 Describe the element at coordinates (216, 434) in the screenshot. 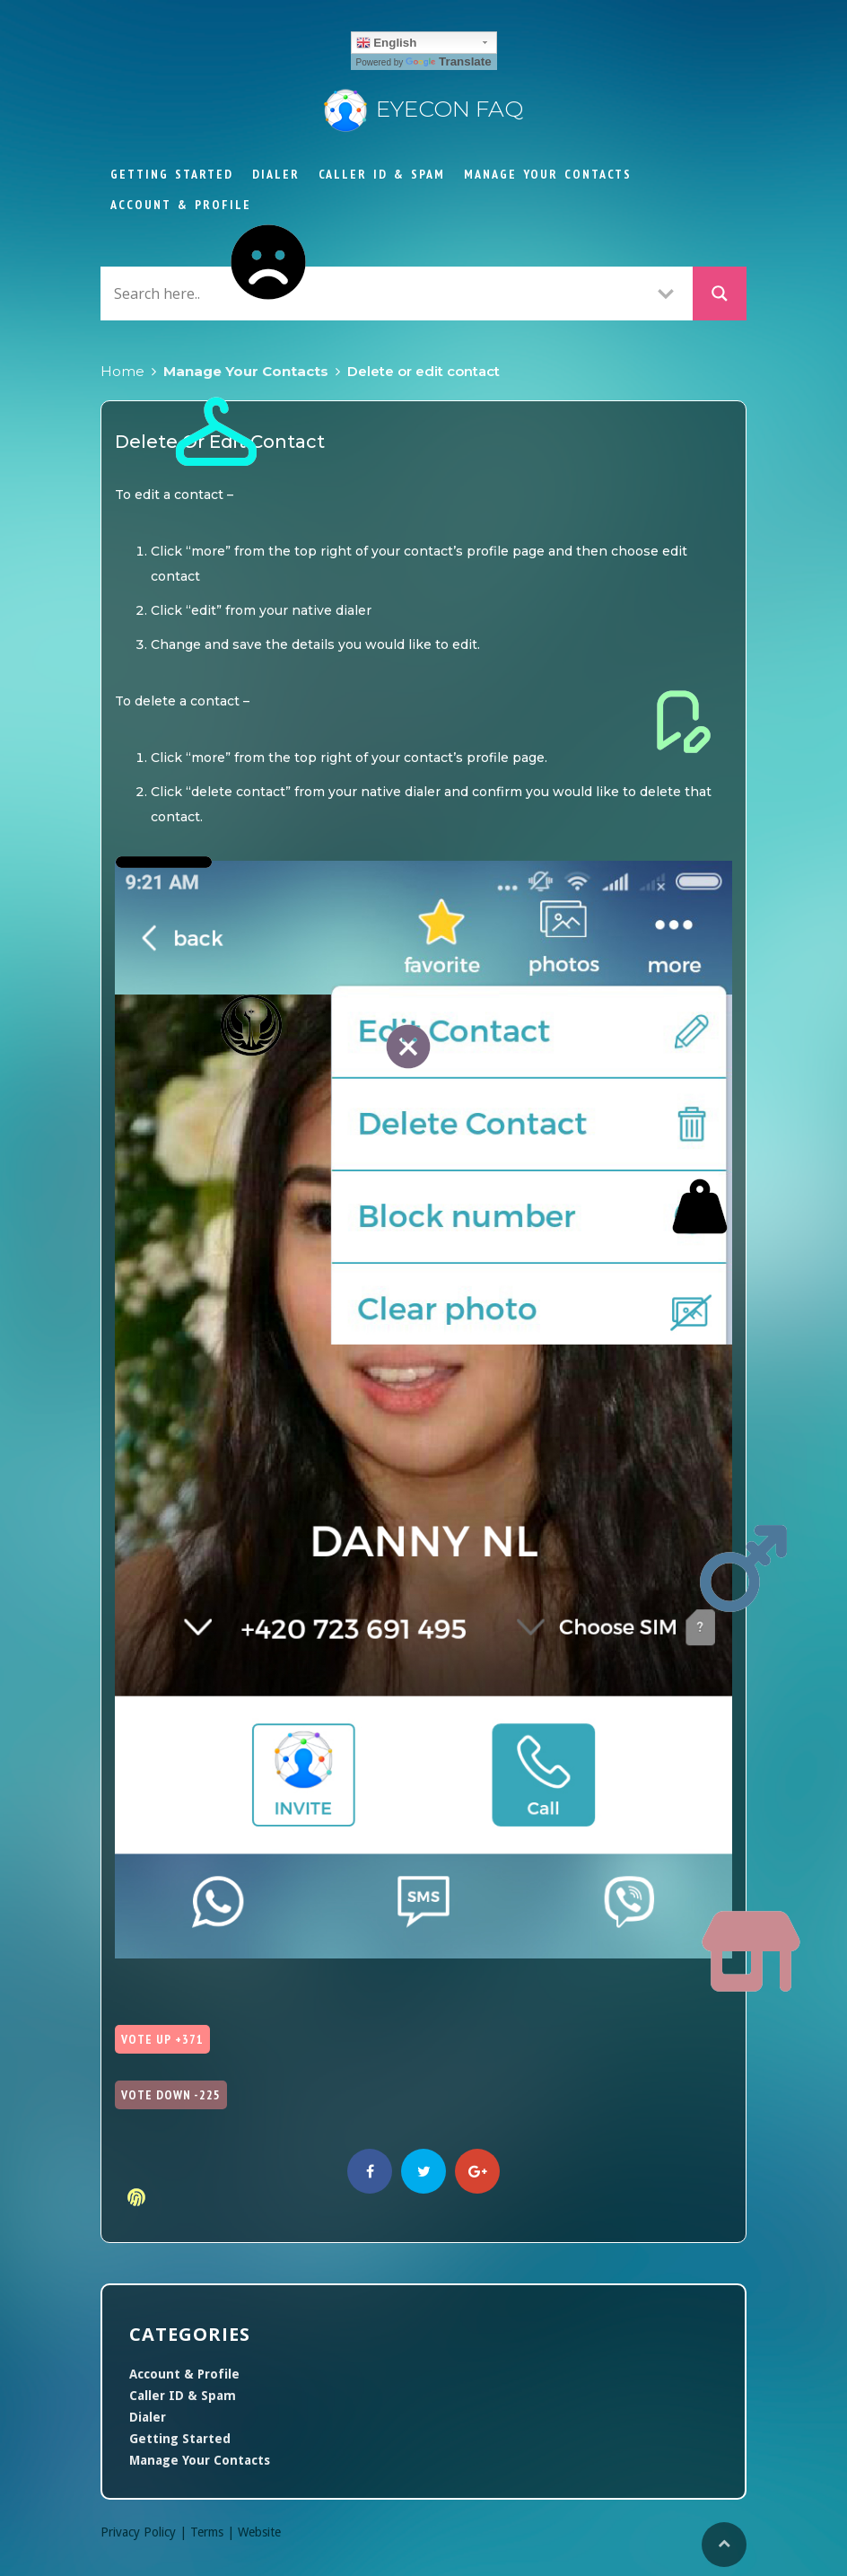

I see `access your wardrobe or closet` at that location.